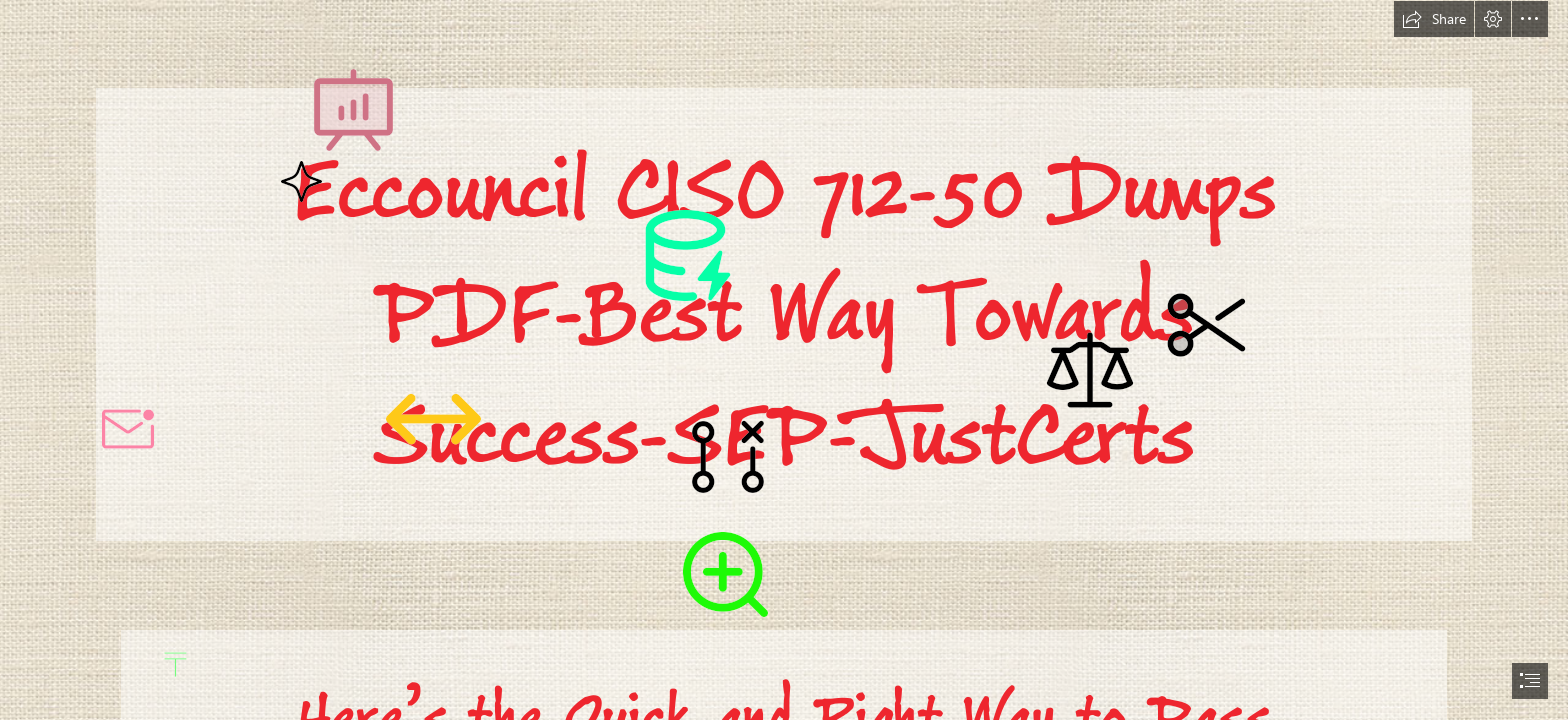 This screenshot has height=720, width=1568. What do you see at coordinates (353, 111) in the screenshot?
I see `view presentation or slideshow` at bounding box center [353, 111].